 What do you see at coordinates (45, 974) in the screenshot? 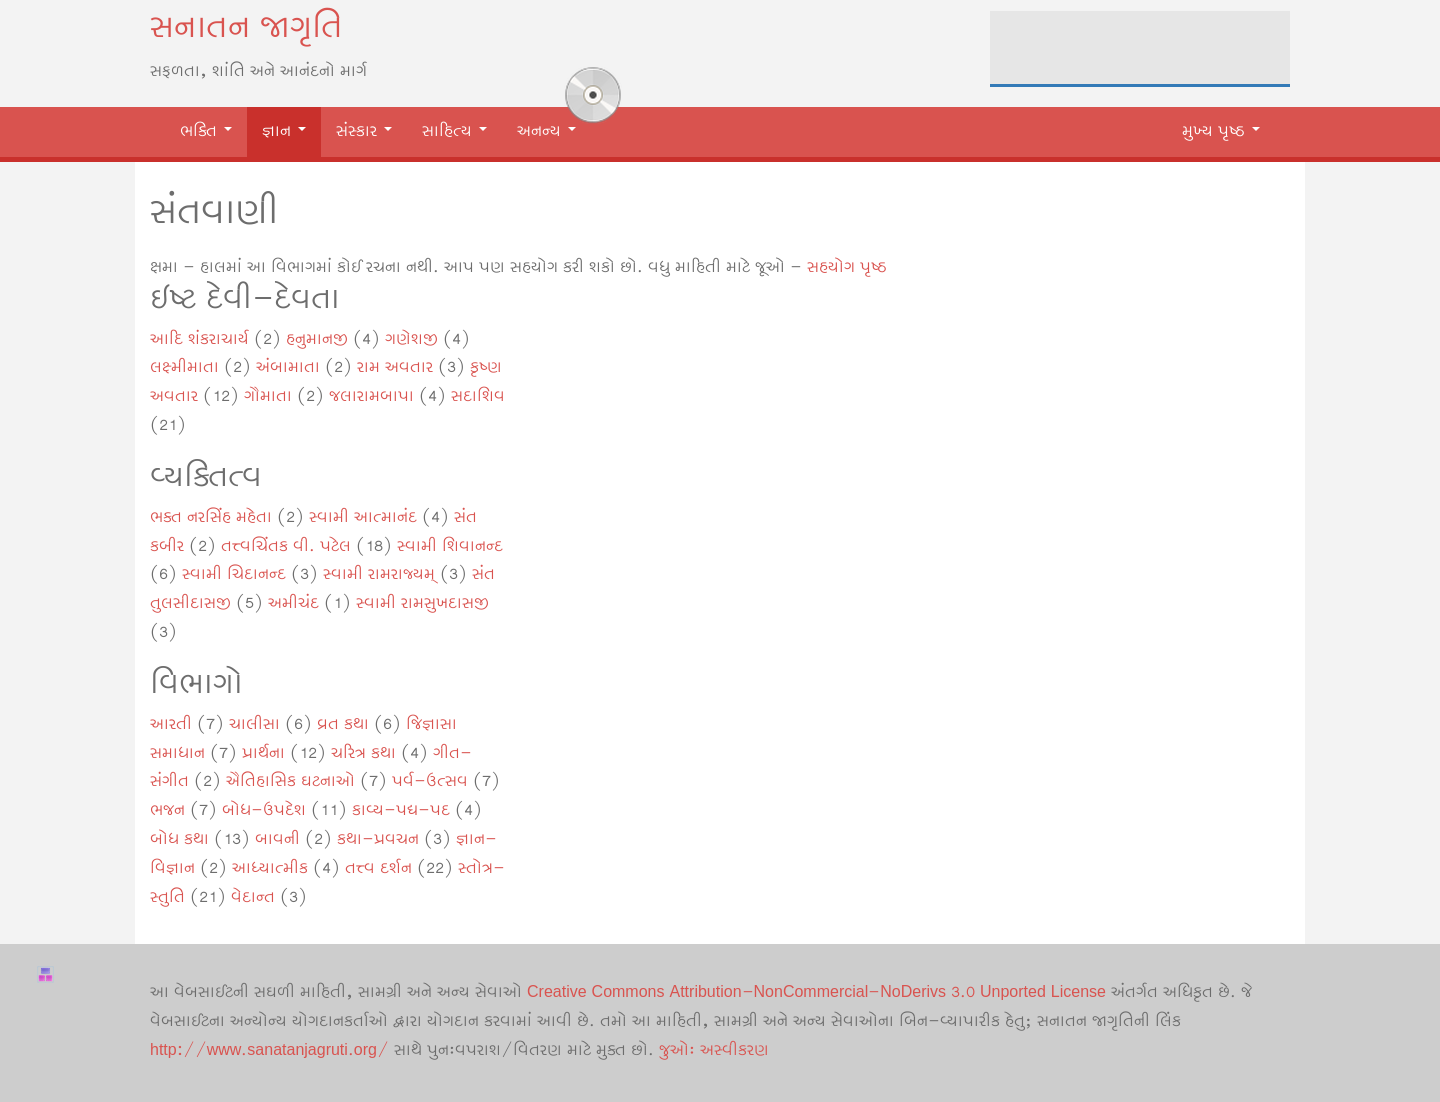
I see `select all items in the current view` at bounding box center [45, 974].